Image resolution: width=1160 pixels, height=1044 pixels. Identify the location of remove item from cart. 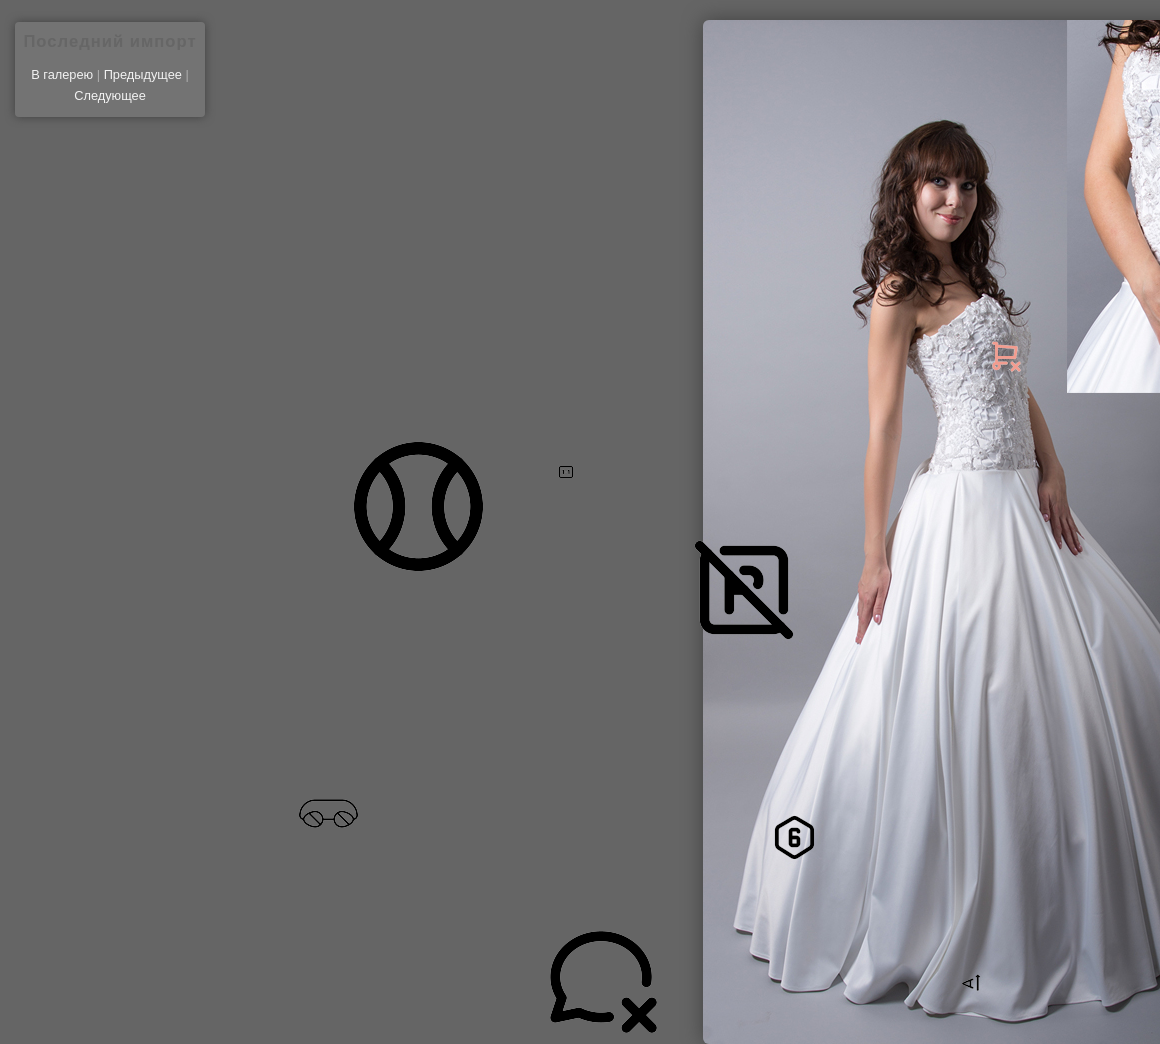
(1005, 356).